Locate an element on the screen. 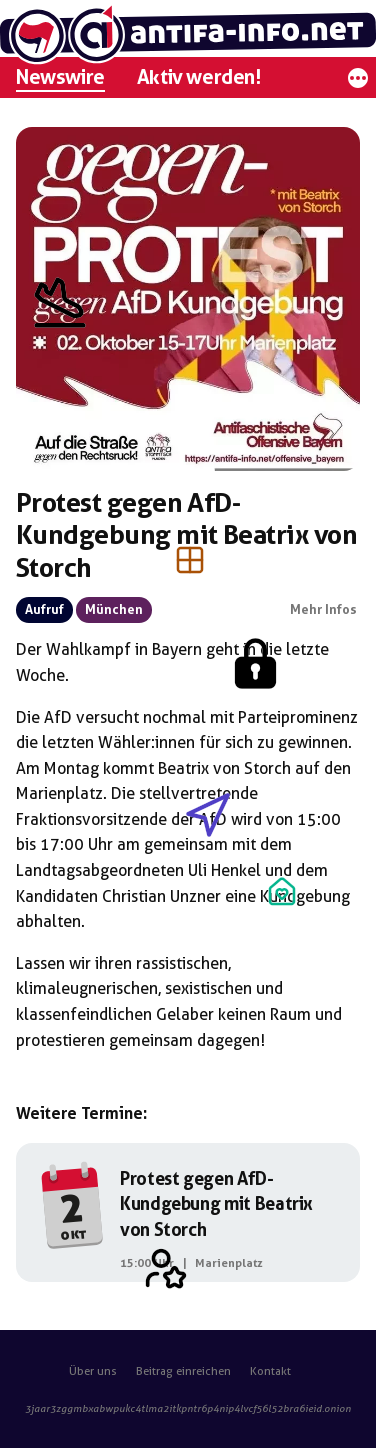  indicates a locked or private channel is located at coordinates (255, 663).